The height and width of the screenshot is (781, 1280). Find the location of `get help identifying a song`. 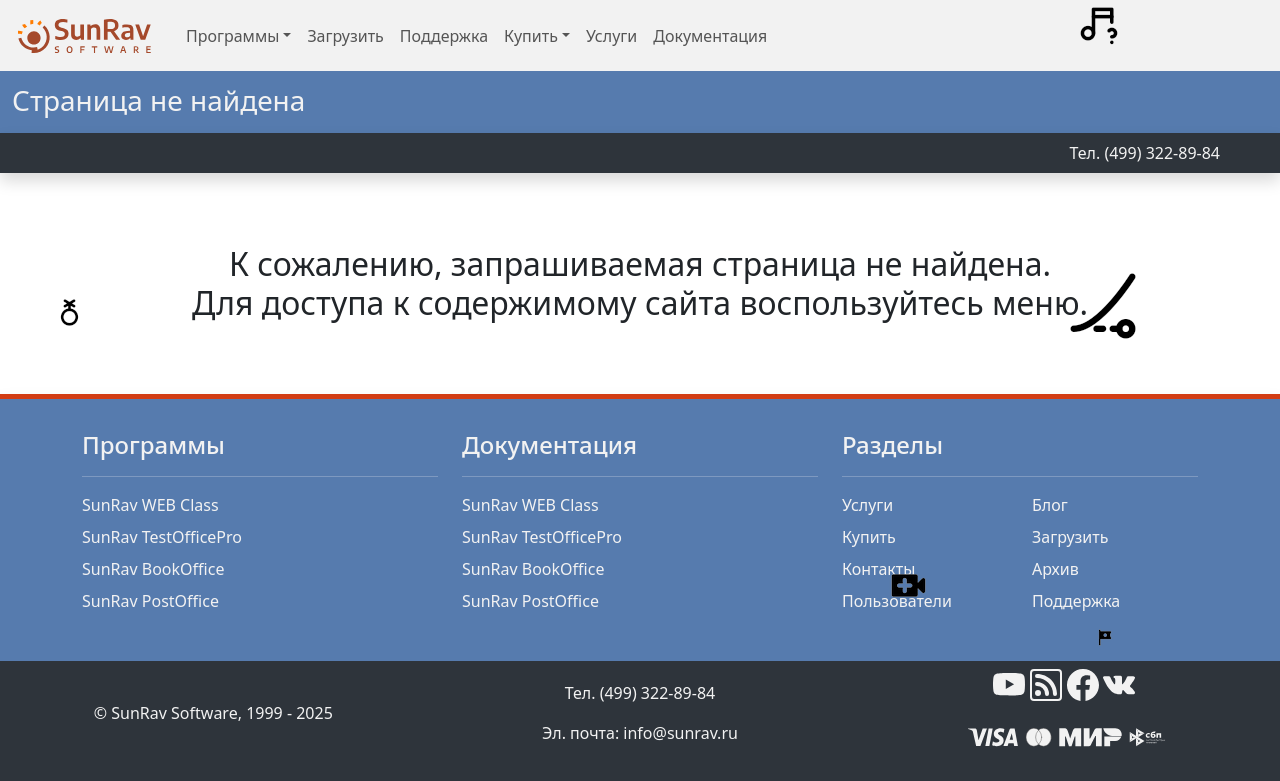

get help identifying a song is located at coordinates (1099, 24).